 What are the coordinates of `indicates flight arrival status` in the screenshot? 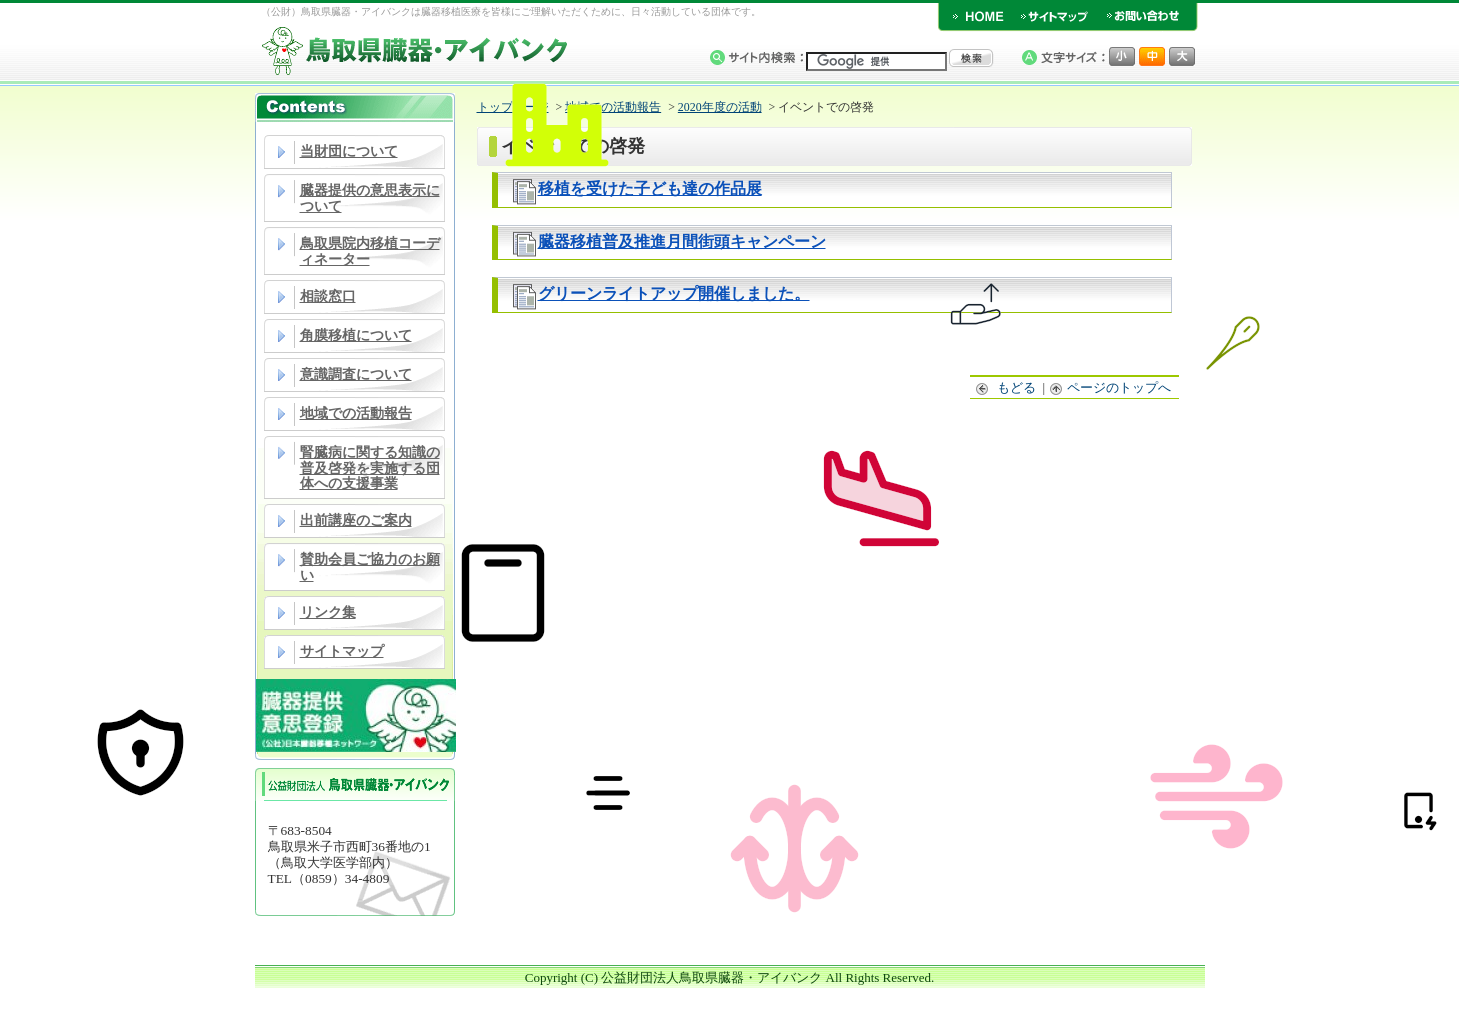 It's located at (875, 498).